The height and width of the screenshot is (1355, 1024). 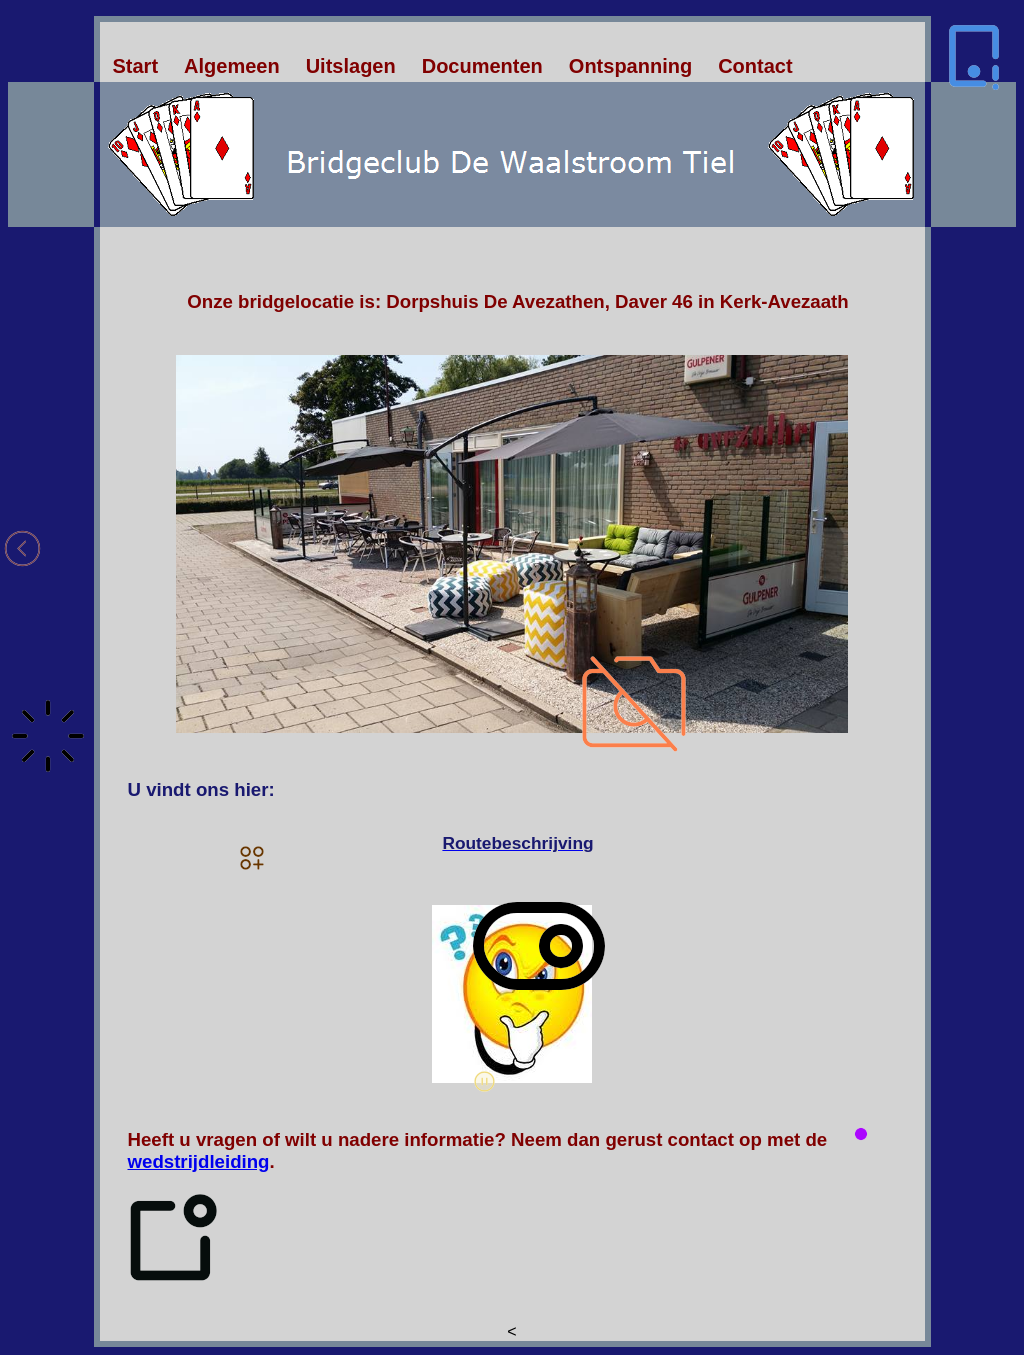 What do you see at coordinates (974, 56) in the screenshot?
I see `tablet device requires attention or has an issue` at bounding box center [974, 56].